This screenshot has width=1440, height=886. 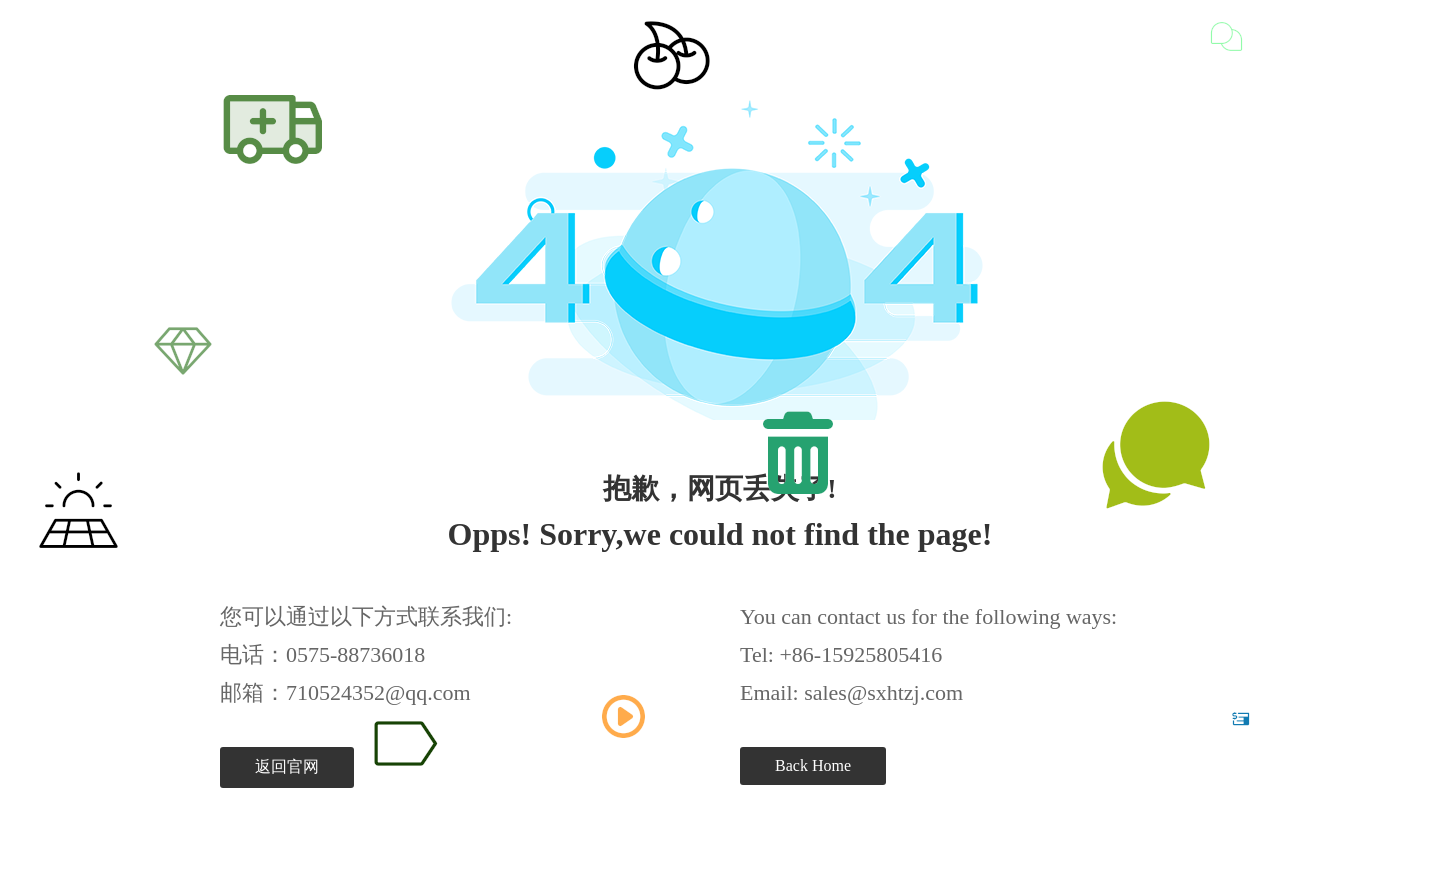 What do you see at coordinates (78, 514) in the screenshot?
I see `access solar energy settings` at bounding box center [78, 514].